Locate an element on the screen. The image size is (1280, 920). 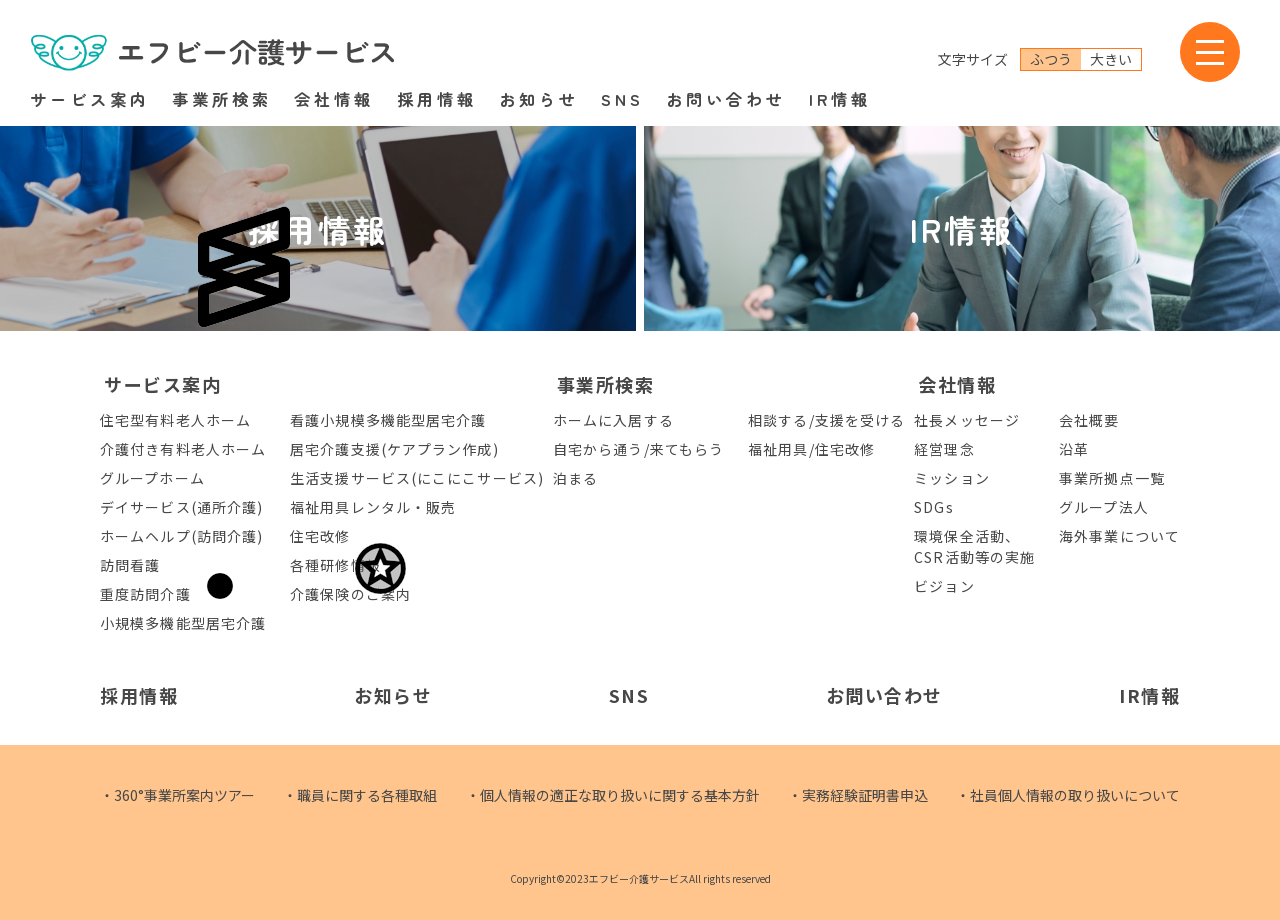
open sublime text editor is located at coordinates (244, 267).